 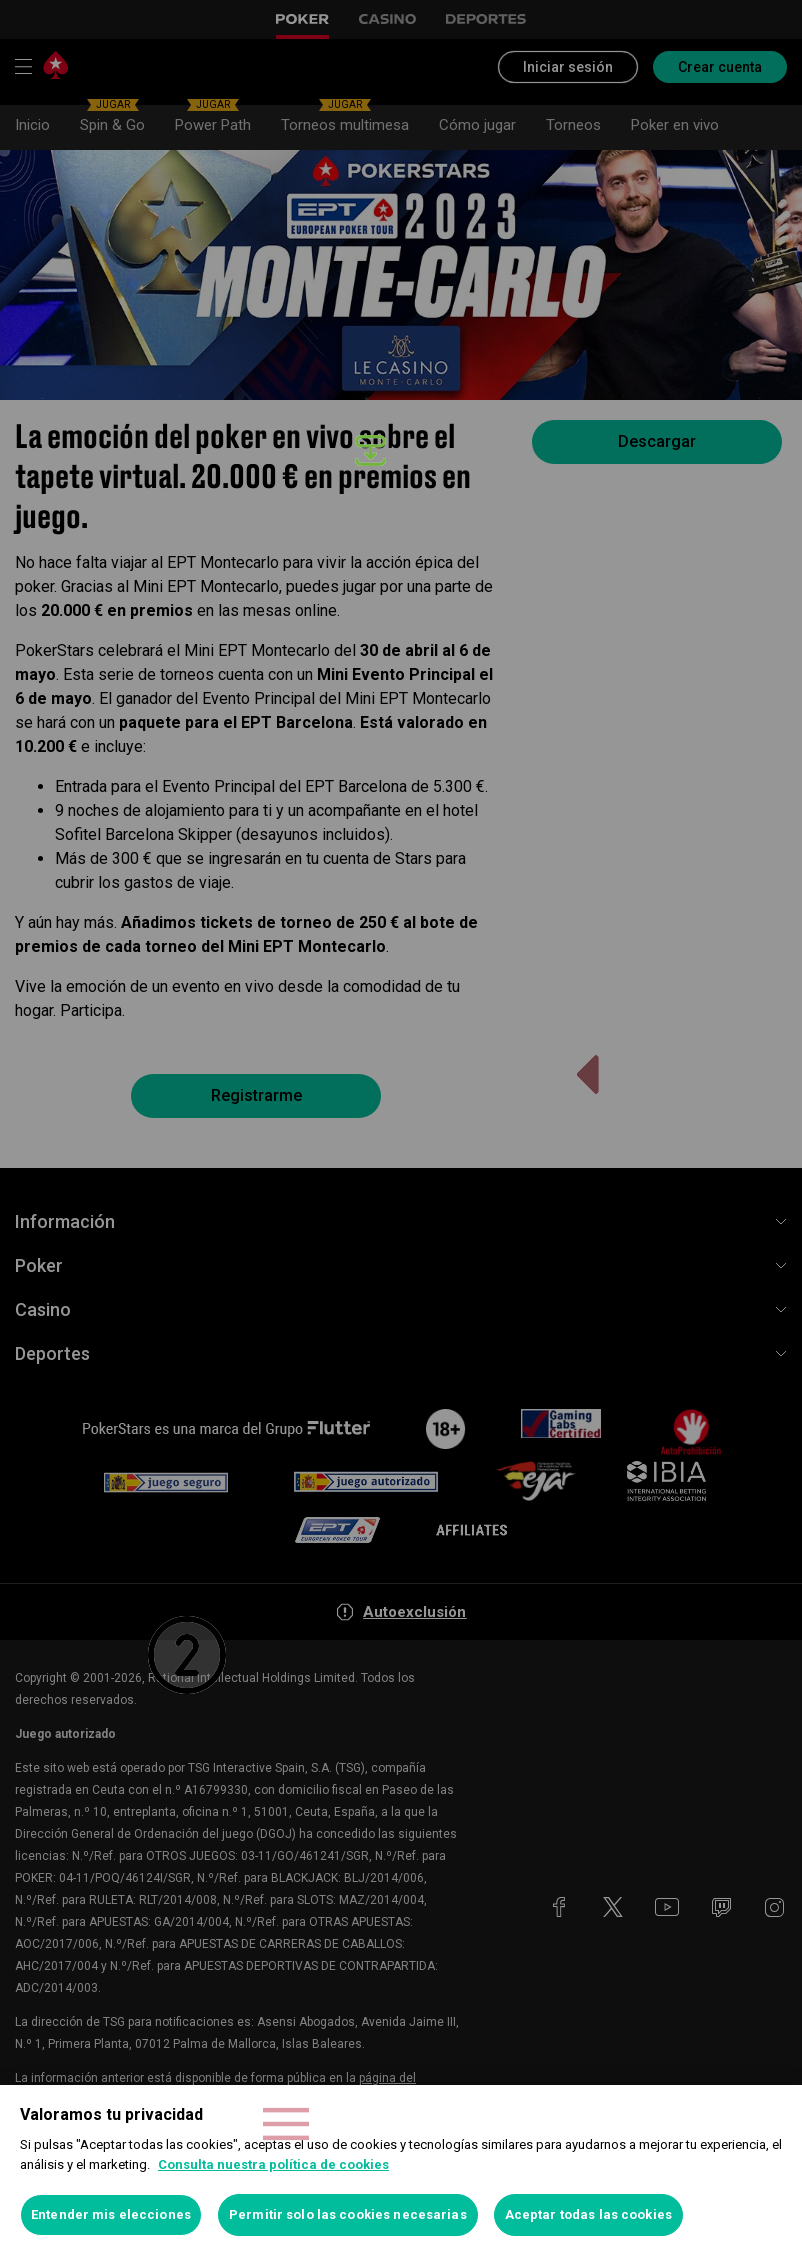 What do you see at coordinates (187, 1655) in the screenshot?
I see `indicates step two in a multi-step process` at bounding box center [187, 1655].